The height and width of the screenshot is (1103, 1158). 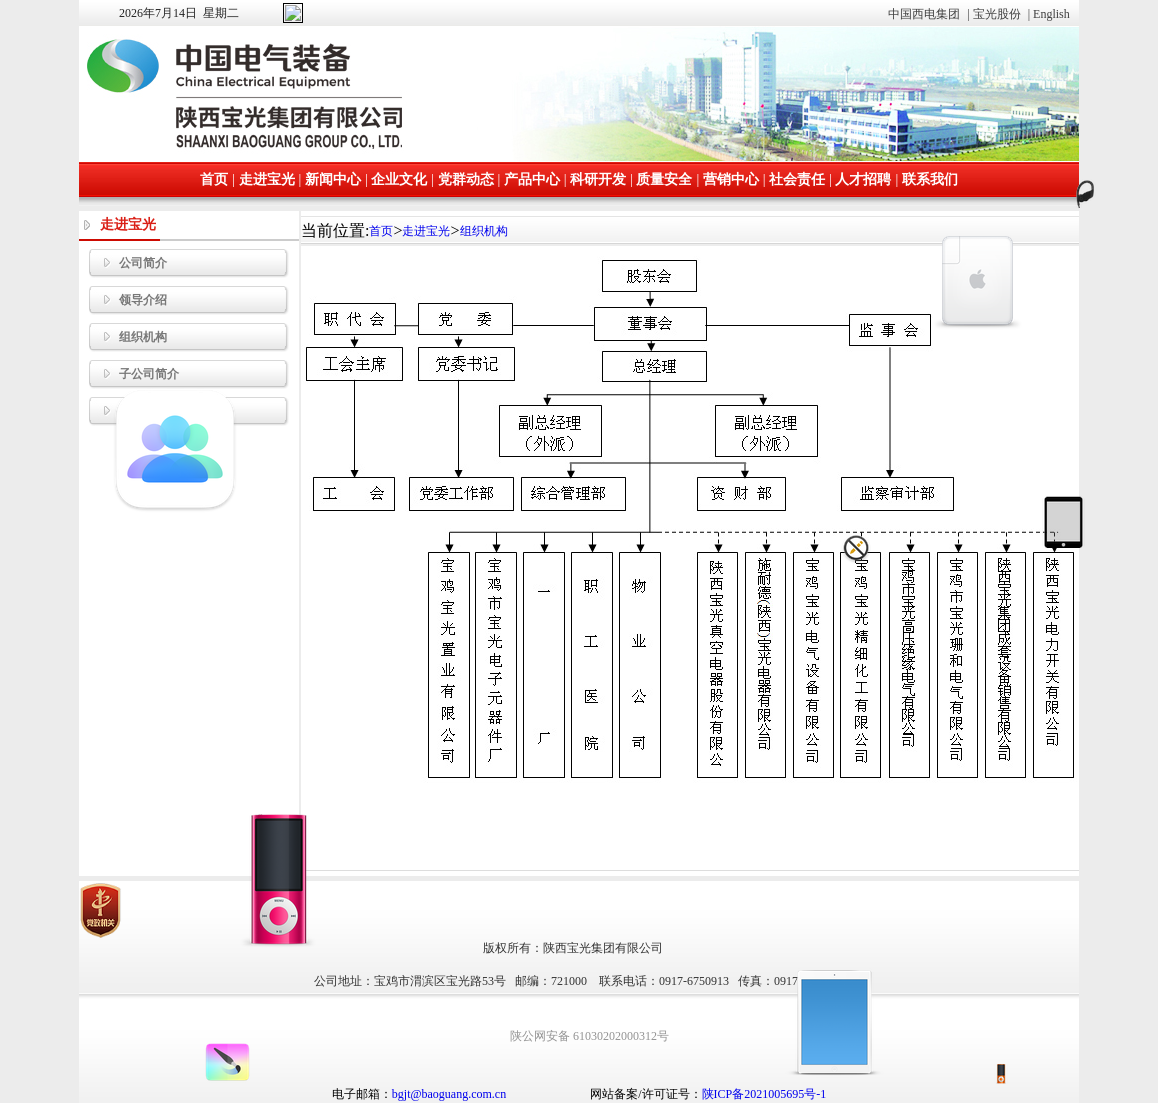 I want to click on access family sharing and parental control settings, so click(x=175, y=449).